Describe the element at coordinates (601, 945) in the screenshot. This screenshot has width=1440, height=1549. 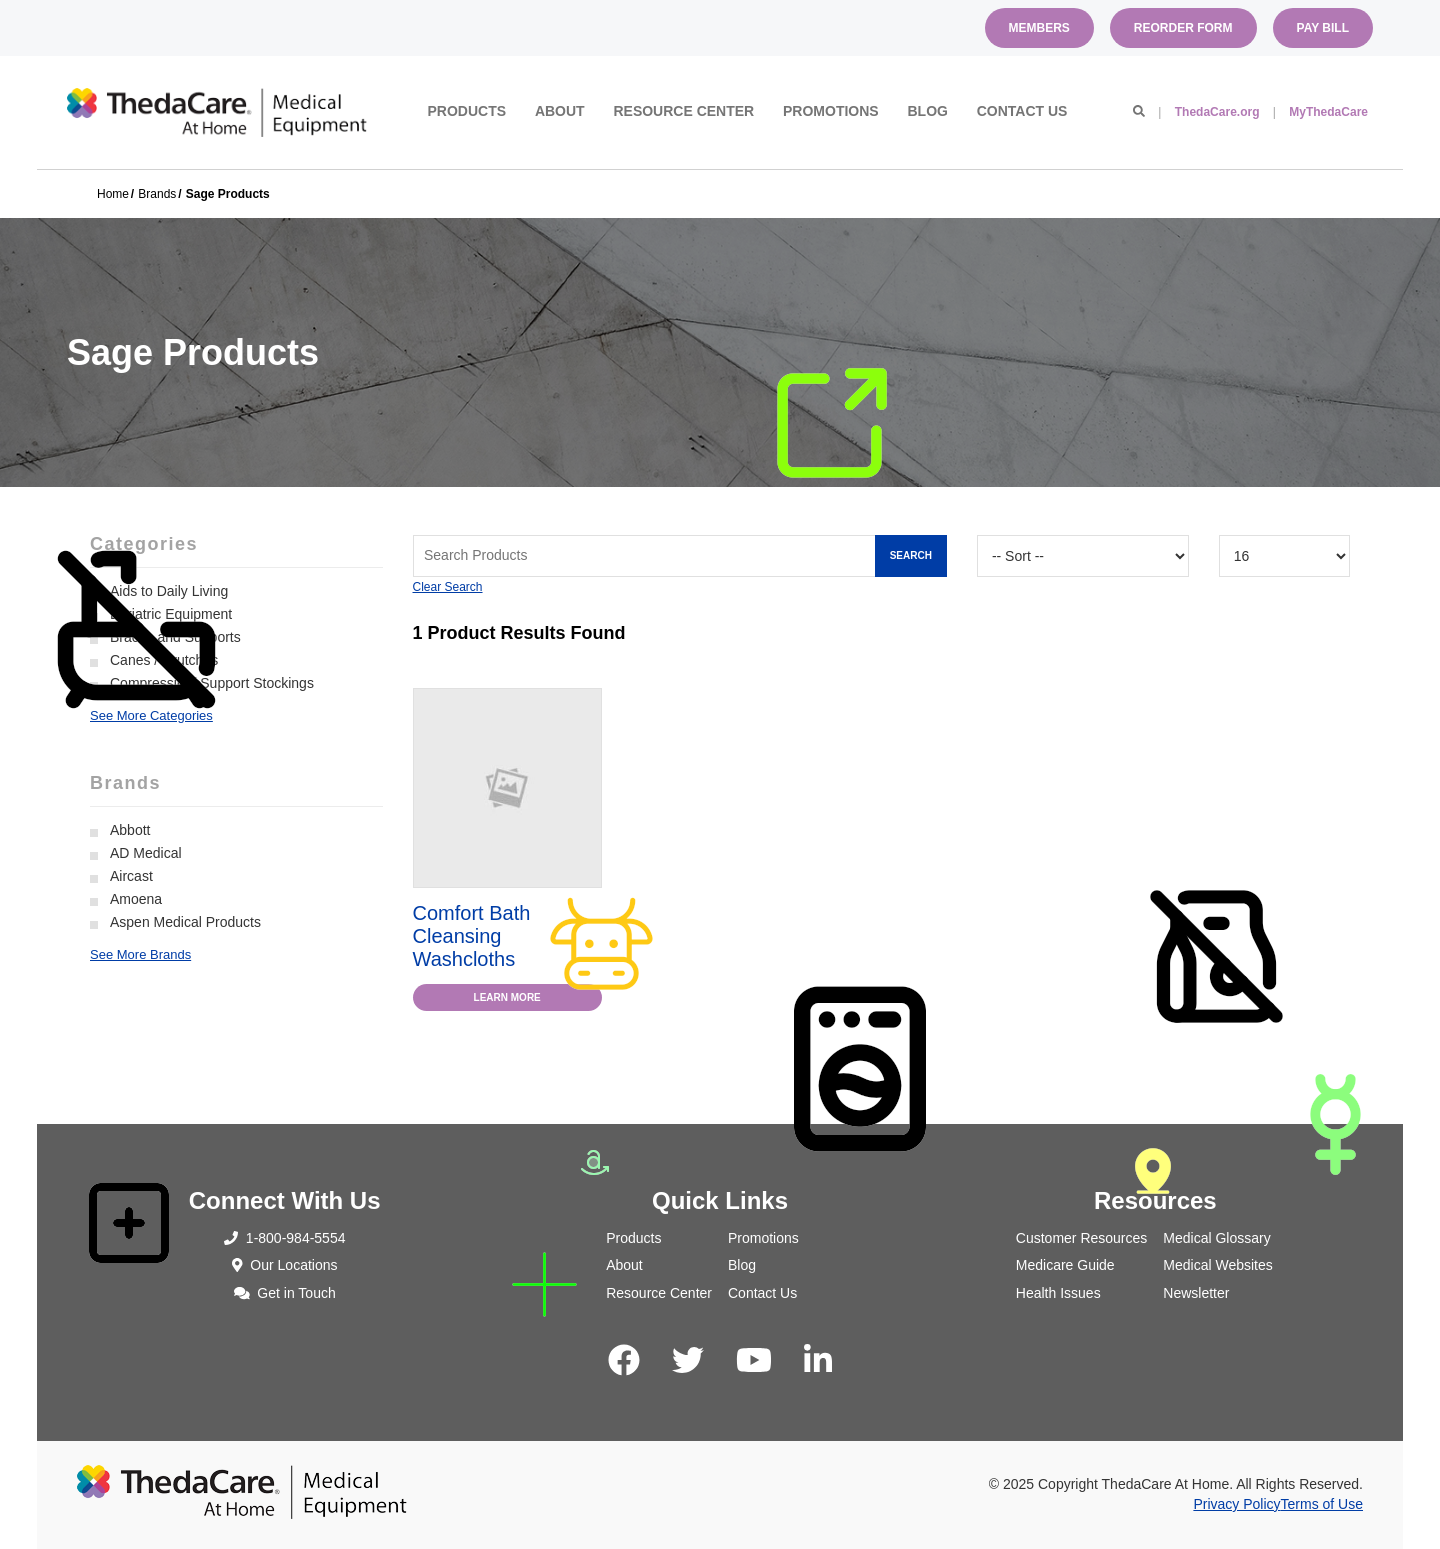
I see `access farm or agriculture features` at that location.